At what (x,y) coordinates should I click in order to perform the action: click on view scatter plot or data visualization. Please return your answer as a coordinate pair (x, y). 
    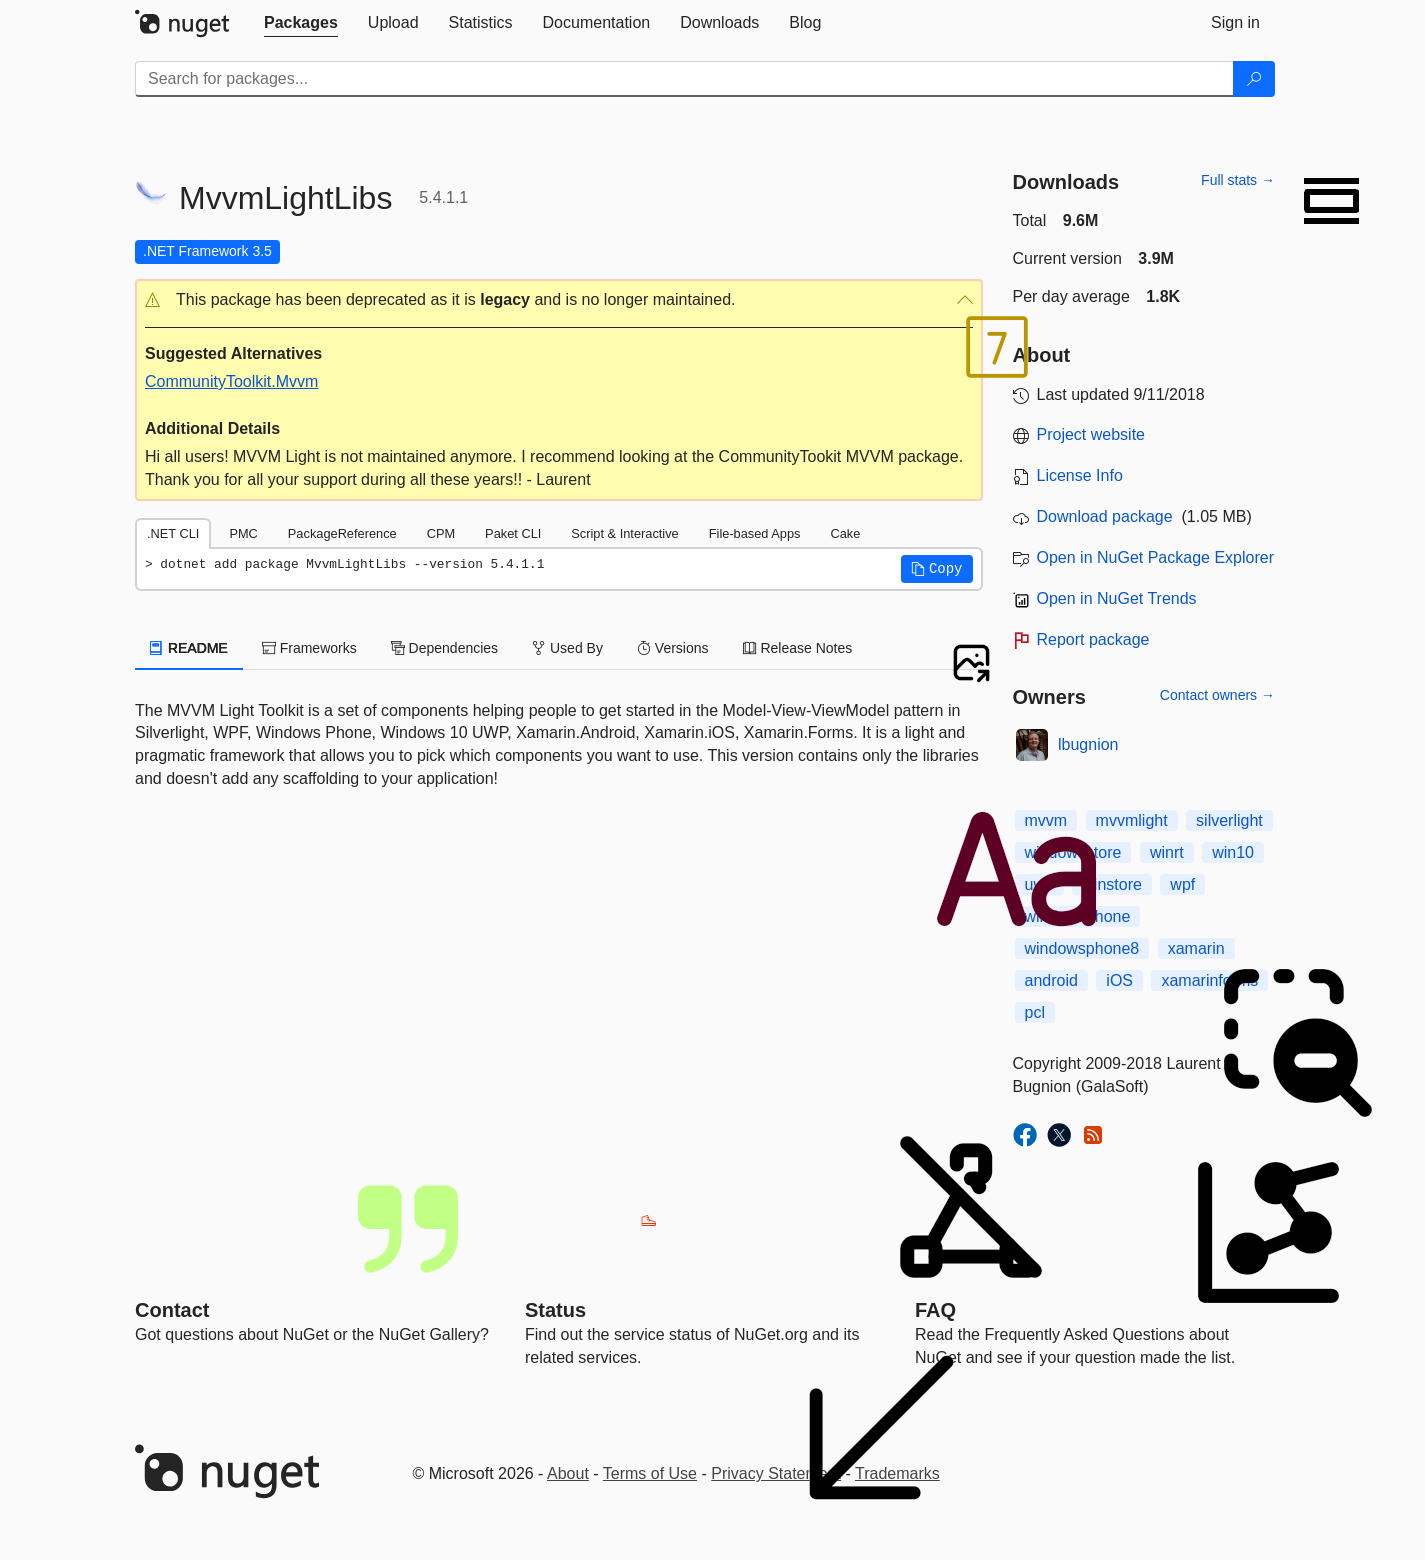
    Looking at the image, I should click on (1268, 1232).